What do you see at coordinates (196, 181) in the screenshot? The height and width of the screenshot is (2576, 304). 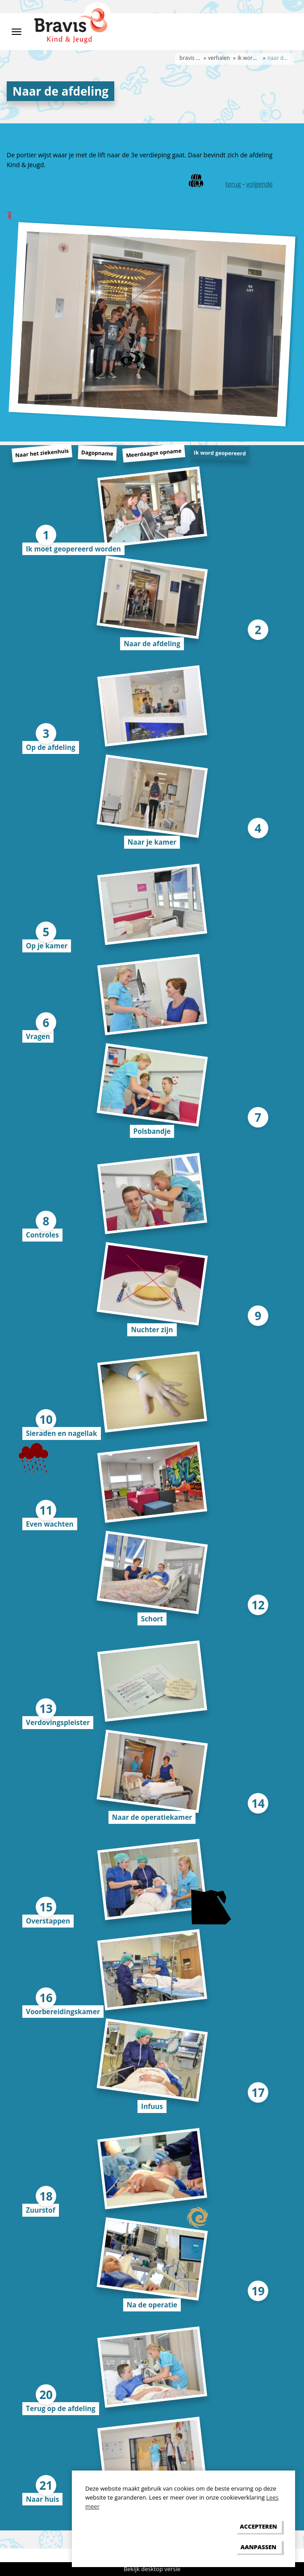 I see `access wine cellar or barrel storage inventory` at bounding box center [196, 181].